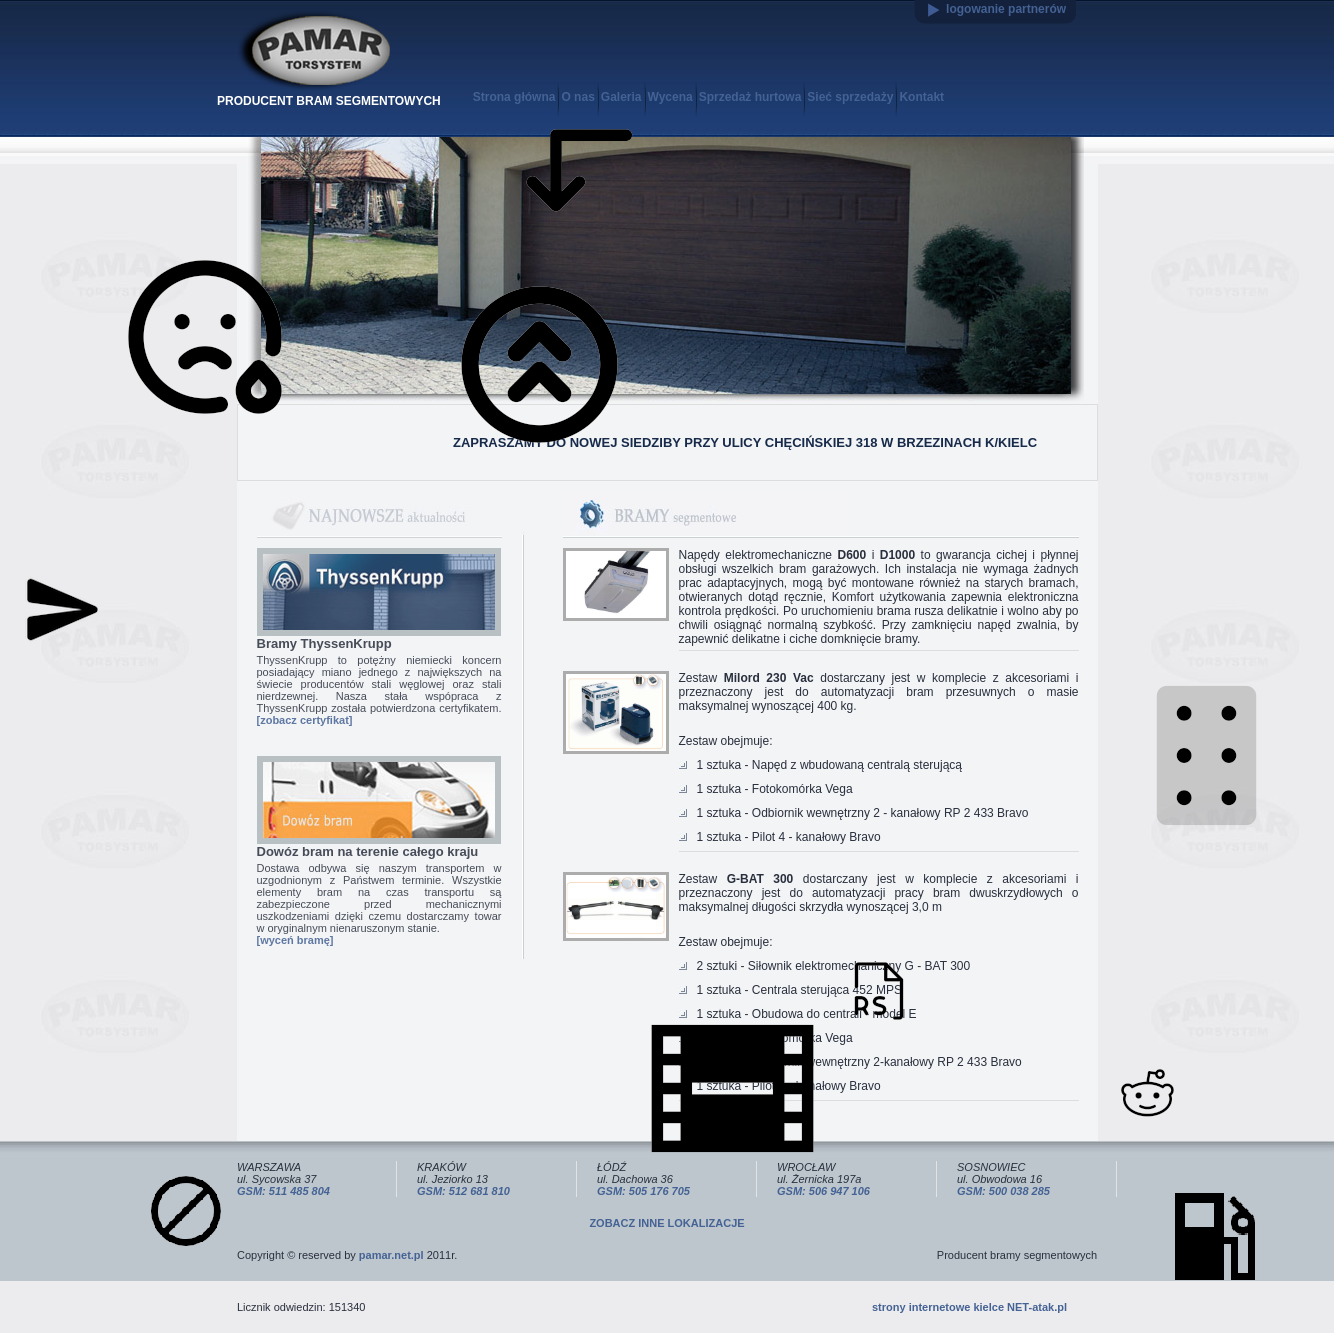 This screenshot has width=1334, height=1333. What do you see at coordinates (186, 1211) in the screenshot?
I see `indicates a blocked or prohibited action` at bounding box center [186, 1211].